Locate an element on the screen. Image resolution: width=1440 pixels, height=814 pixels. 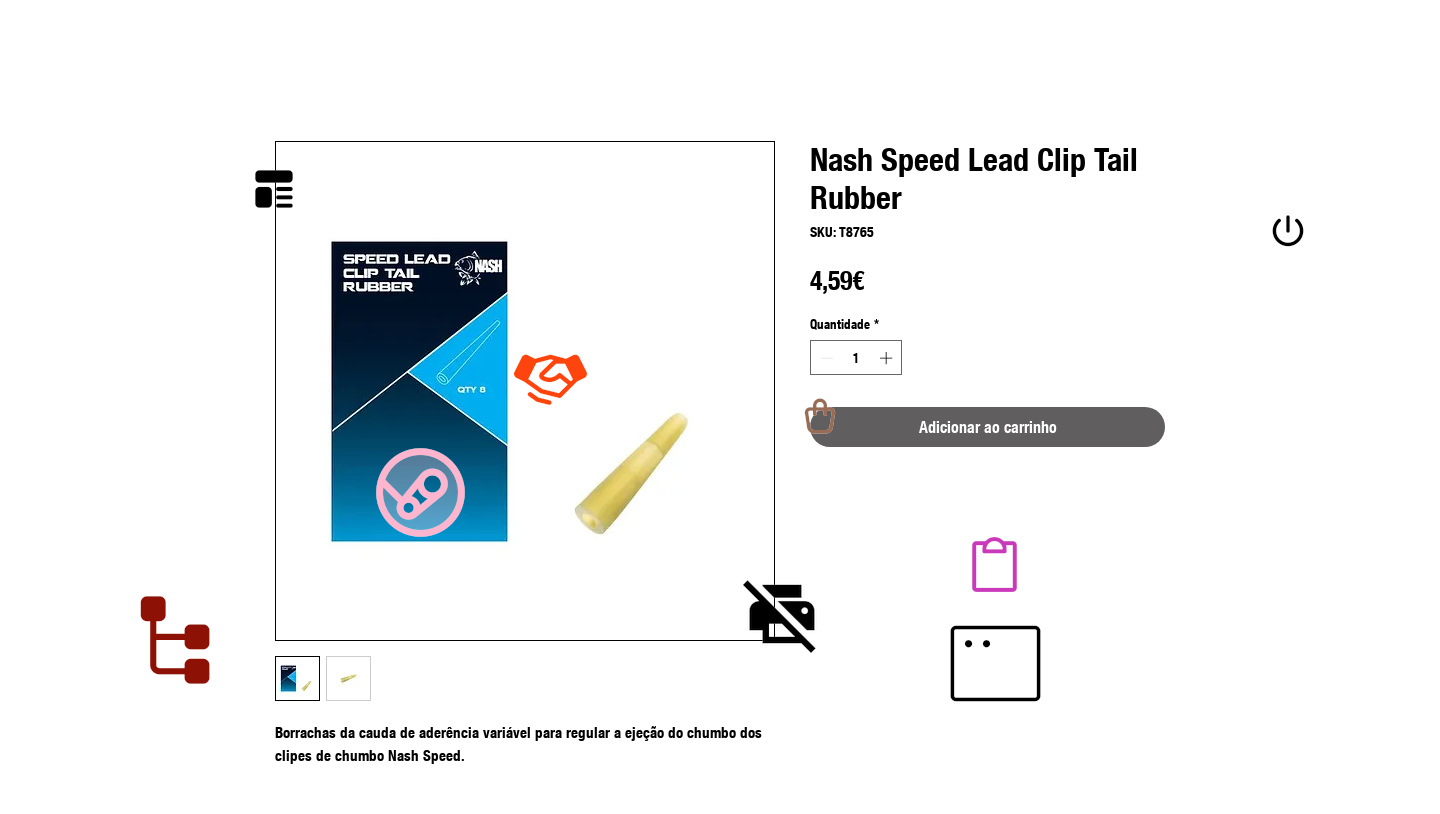
turn device on or off is located at coordinates (1288, 231).